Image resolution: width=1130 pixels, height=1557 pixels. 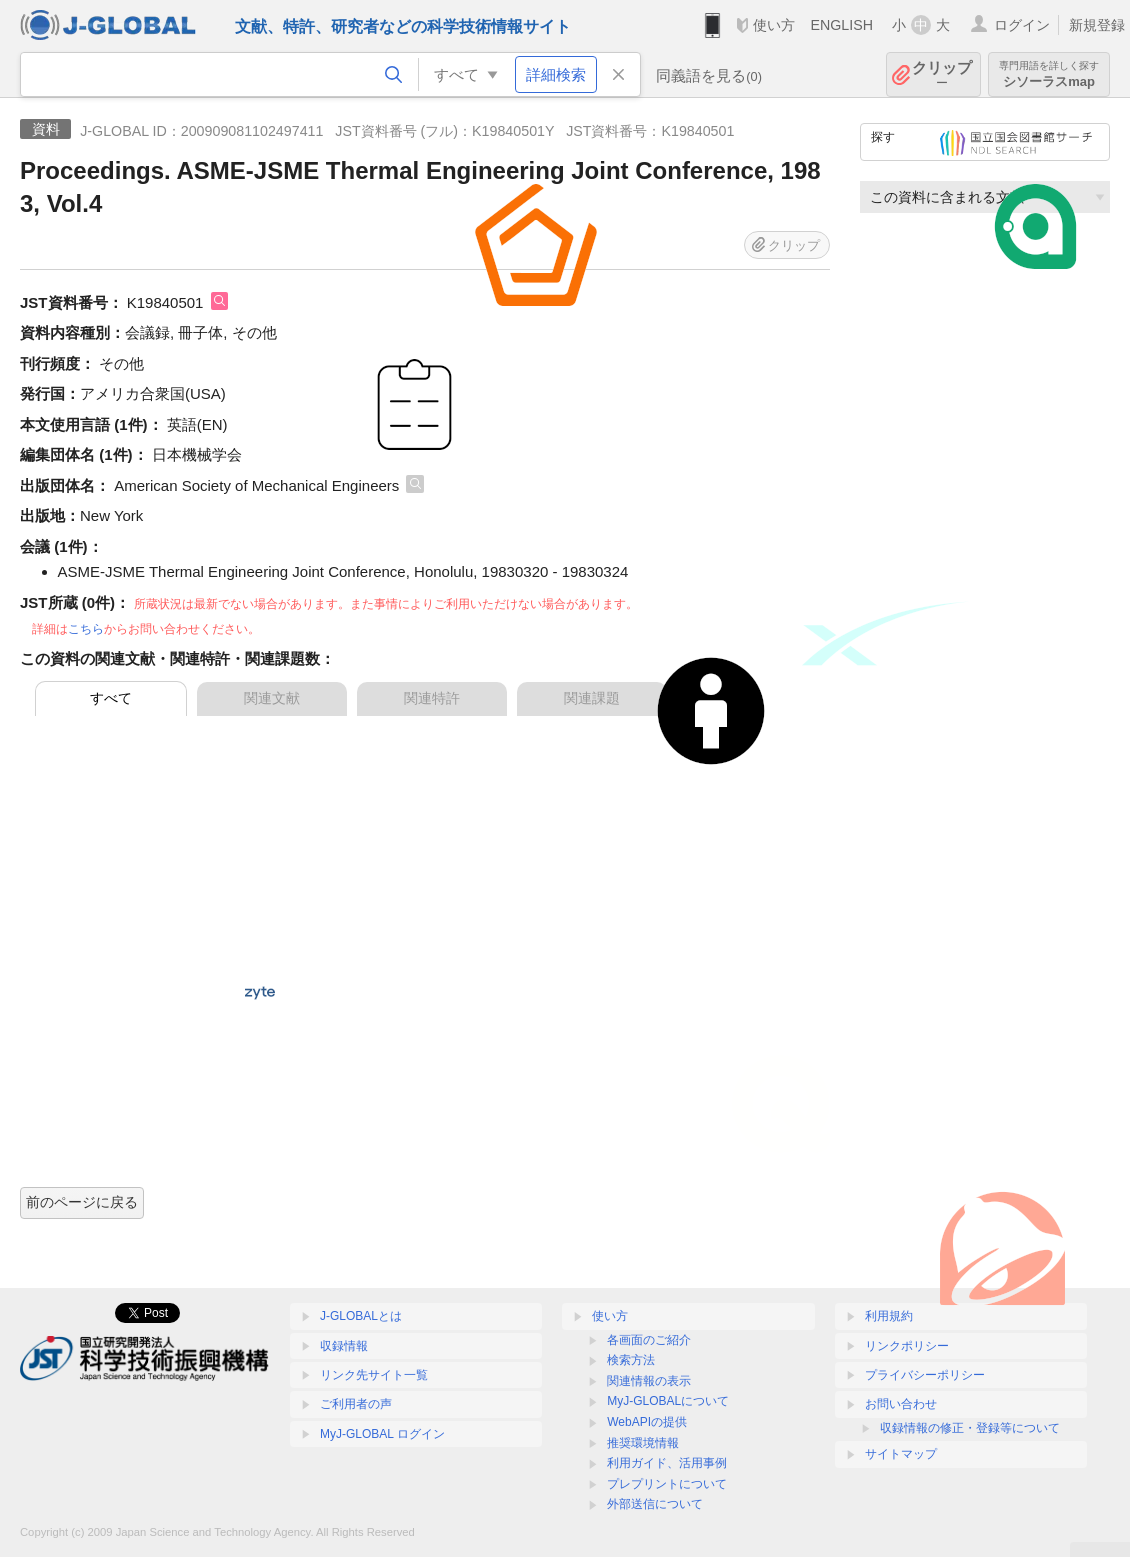 What do you see at coordinates (885, 633) in the screenshot?
I see `spacex company logo` at bounding box center [885, 633].